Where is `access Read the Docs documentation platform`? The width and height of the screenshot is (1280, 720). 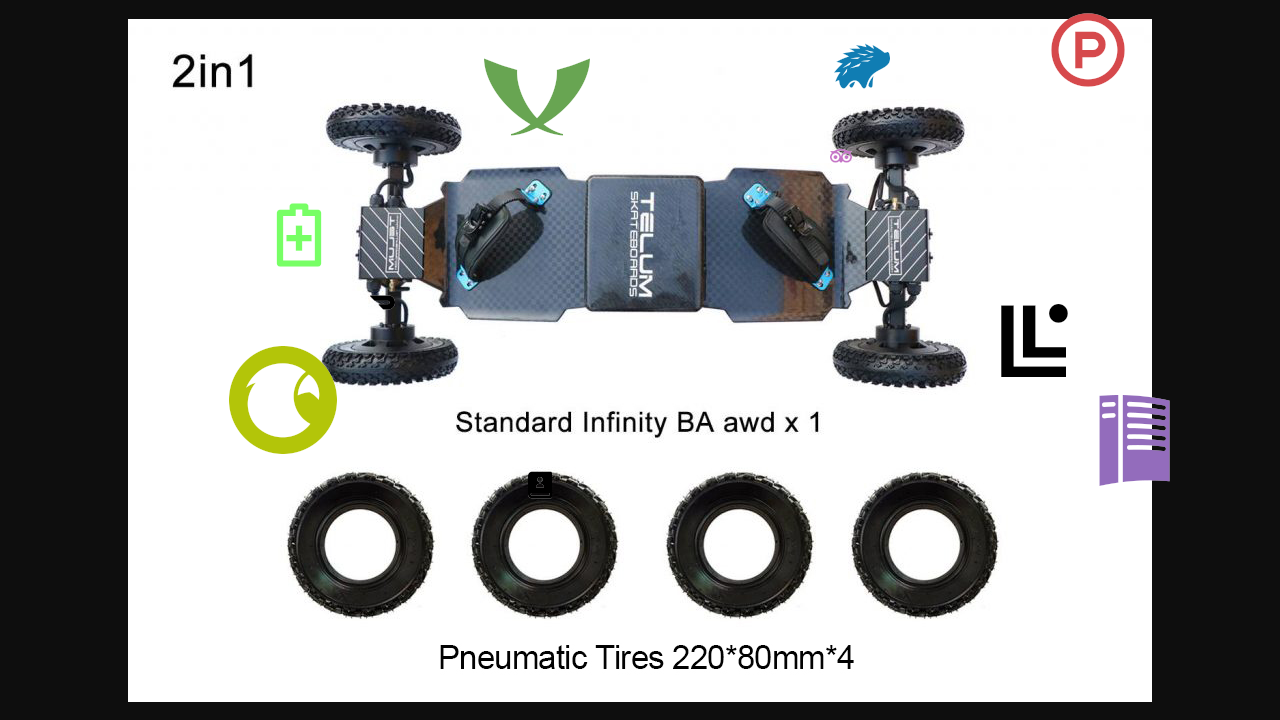 access Read the Docs documentation platform is located at coordinates (1134, 440).